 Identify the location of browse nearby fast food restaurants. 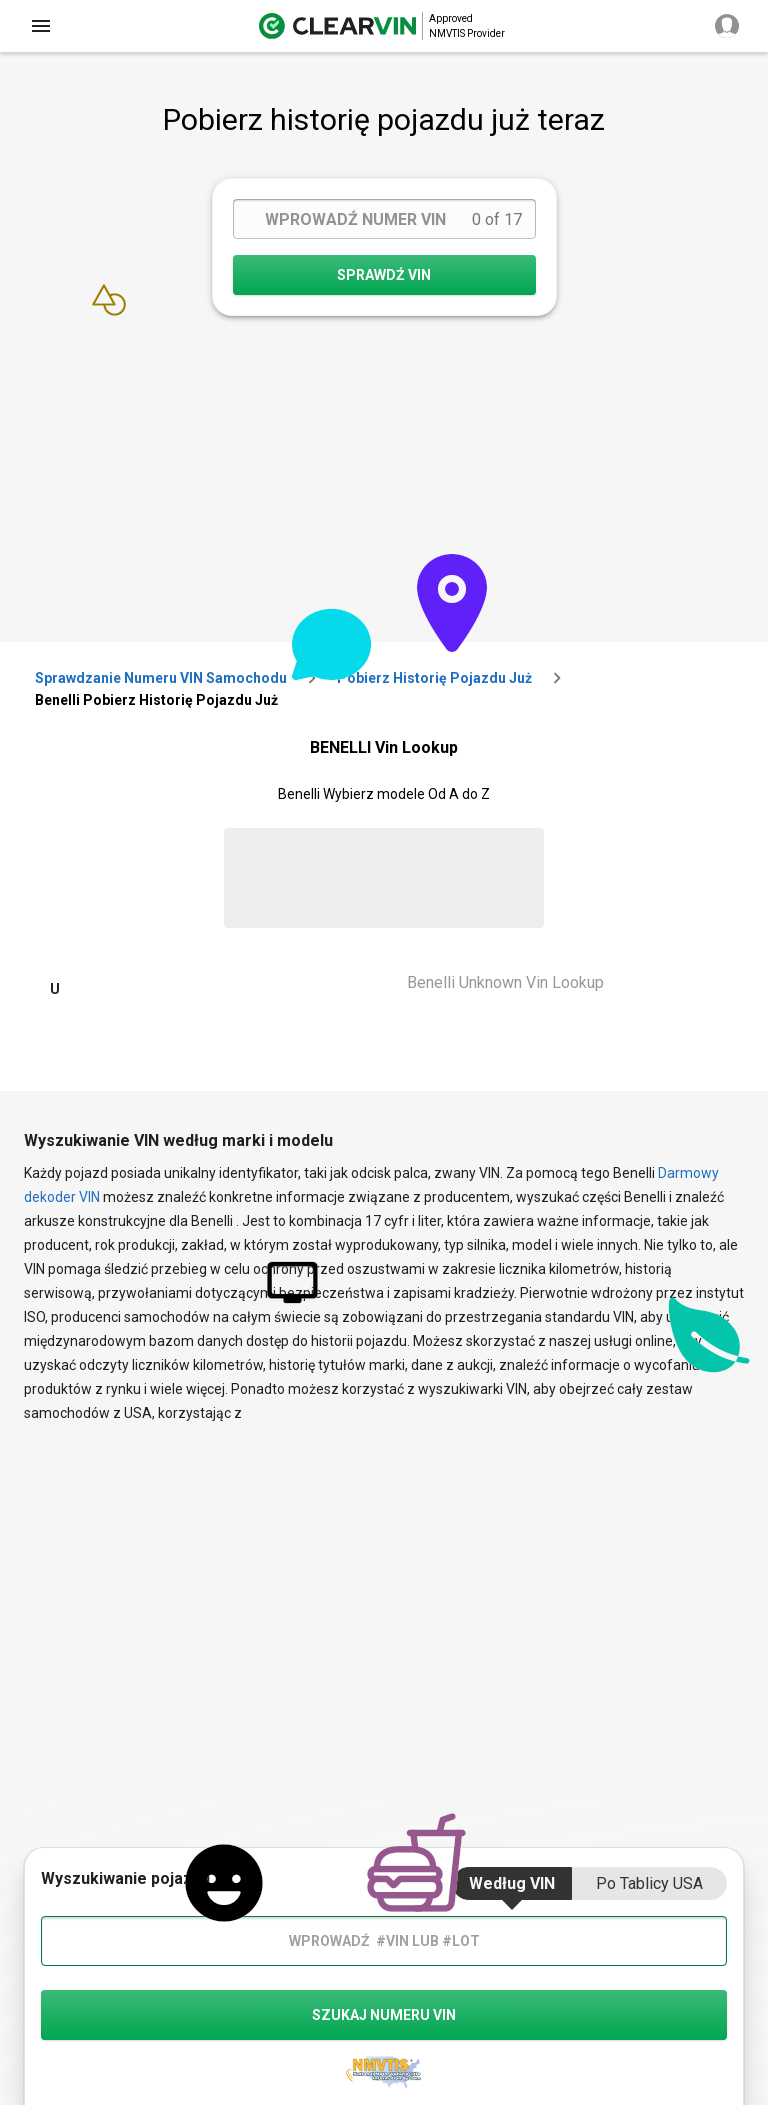
(416, 1862).